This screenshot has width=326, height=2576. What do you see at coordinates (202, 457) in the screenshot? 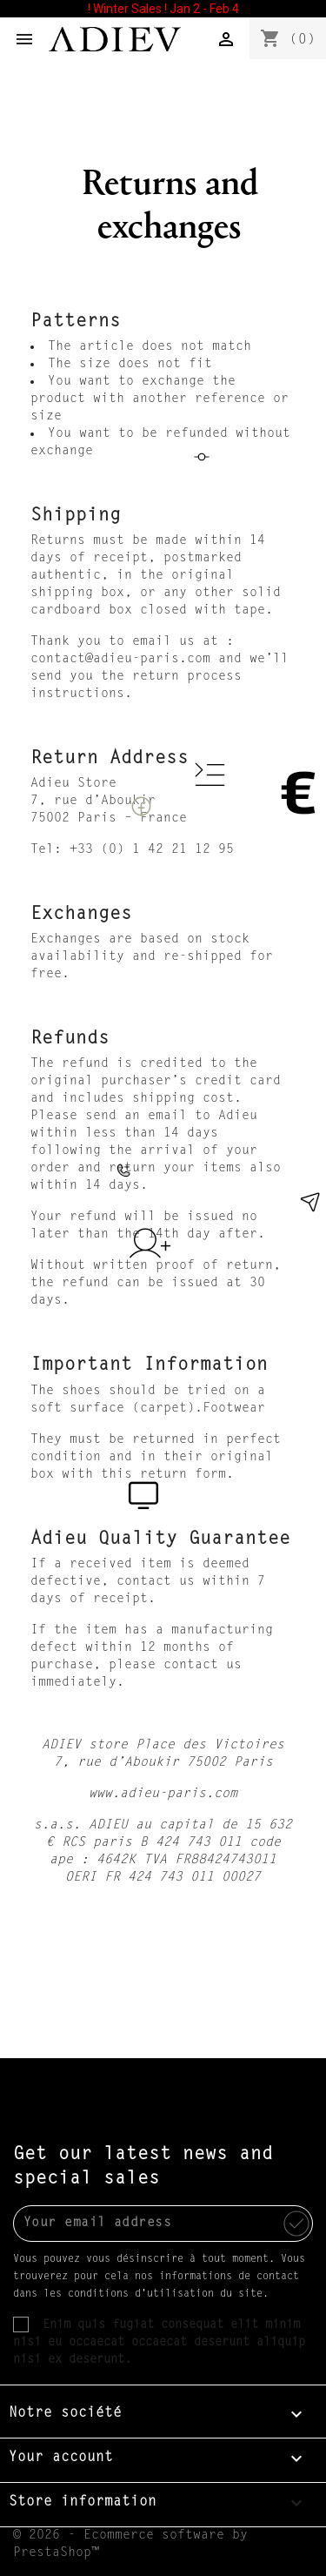
I see `view commit details in version control` at bounding box center [202, 457].